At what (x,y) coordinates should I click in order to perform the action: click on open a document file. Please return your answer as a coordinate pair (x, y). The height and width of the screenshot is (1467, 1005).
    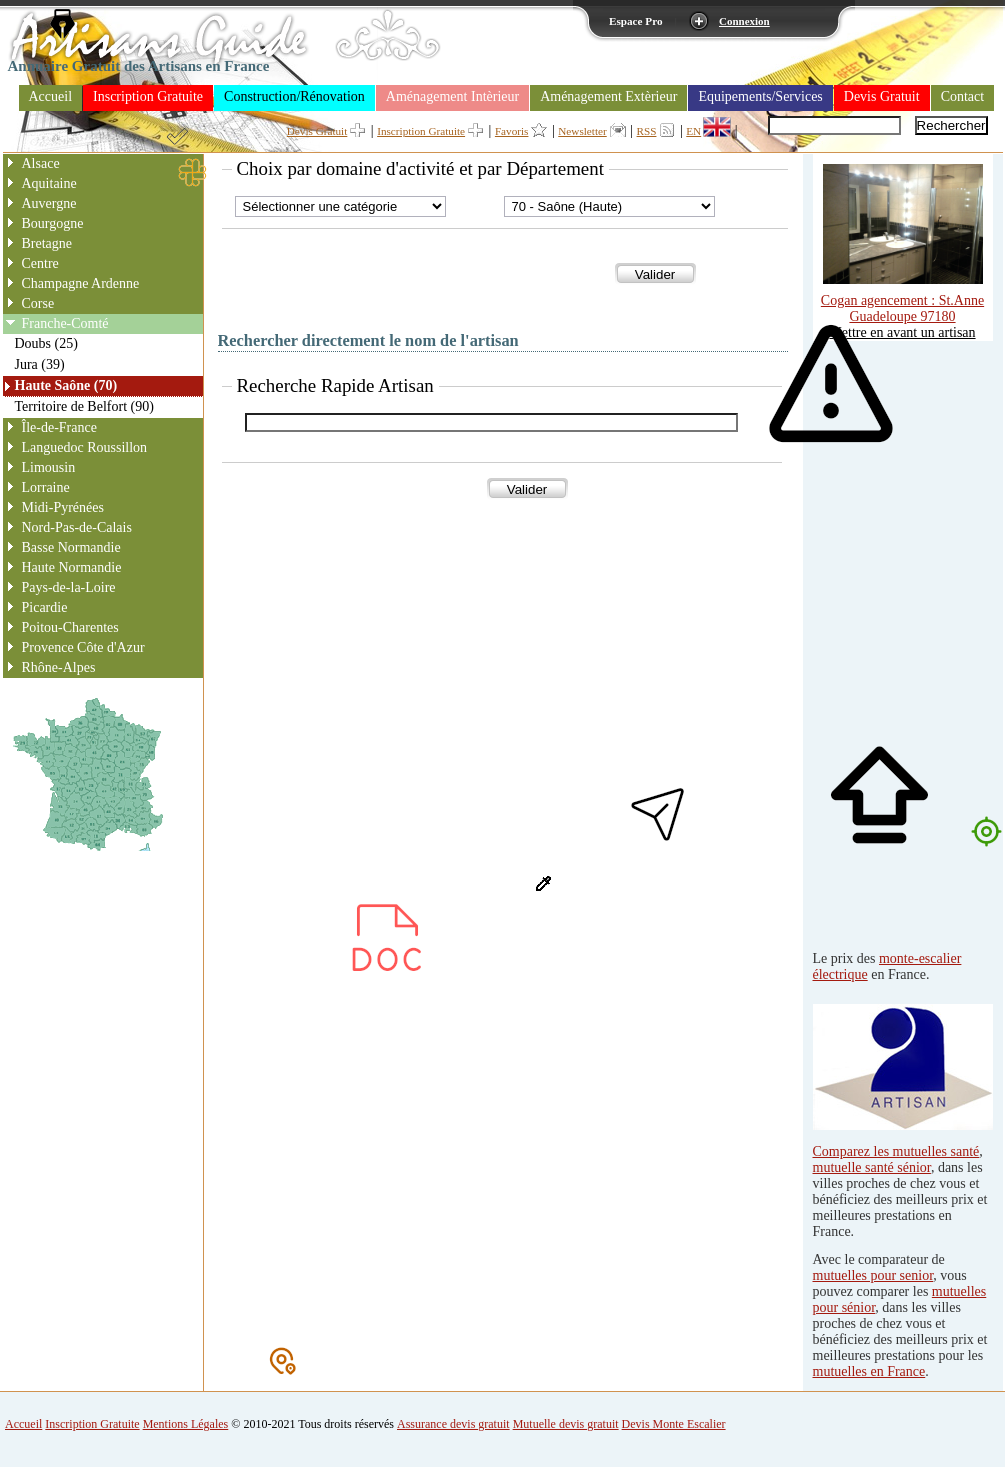
    Looking at the image, I should click on (387, 940).